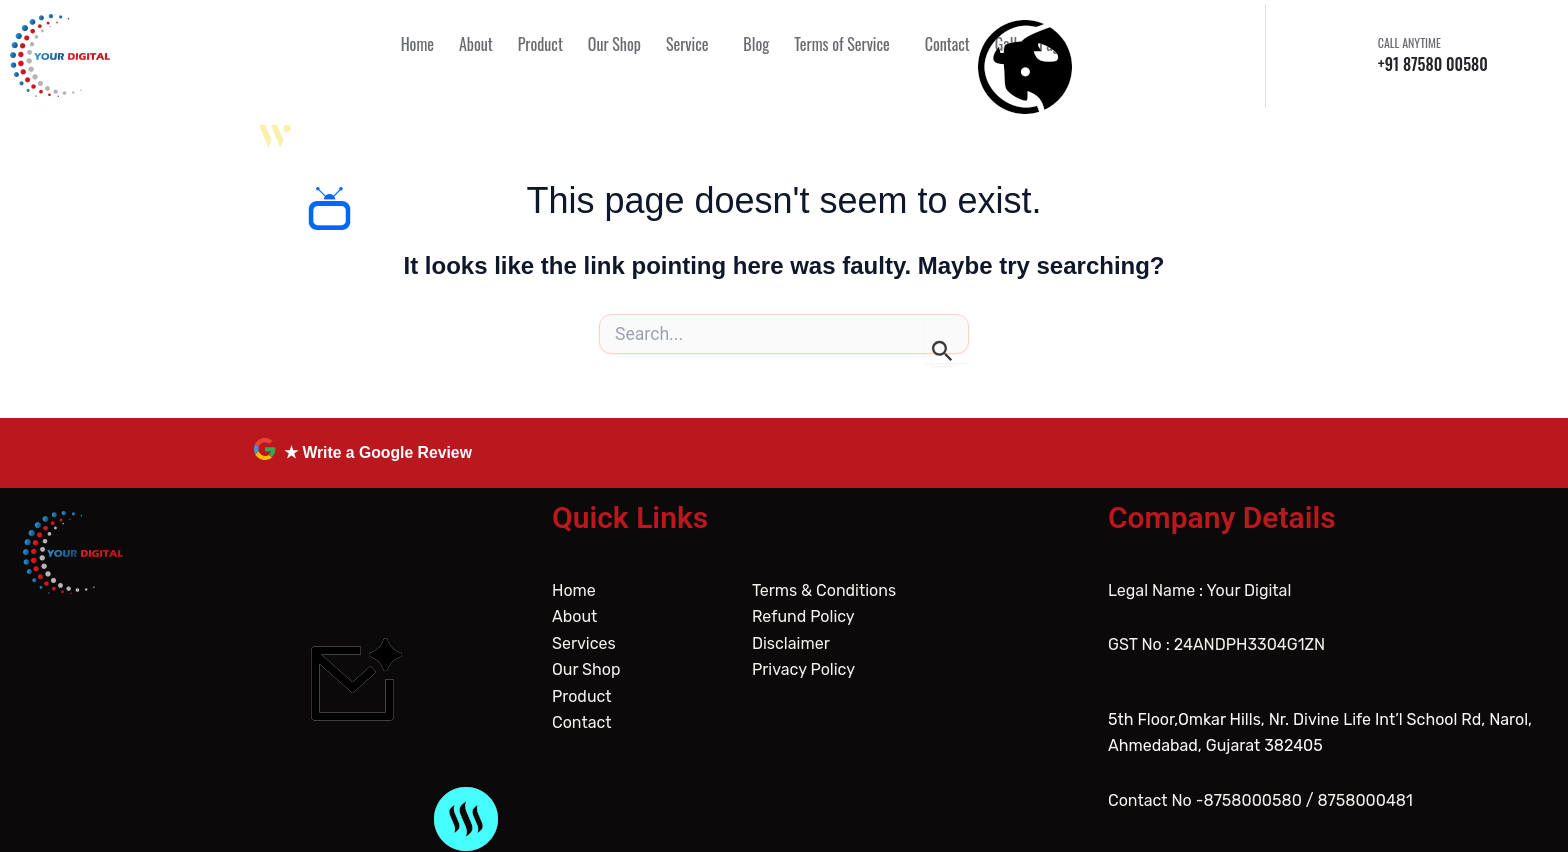  Describe the element at coordinates (329, 208) in the screenshot. I see `open the MyShows app` at that location.